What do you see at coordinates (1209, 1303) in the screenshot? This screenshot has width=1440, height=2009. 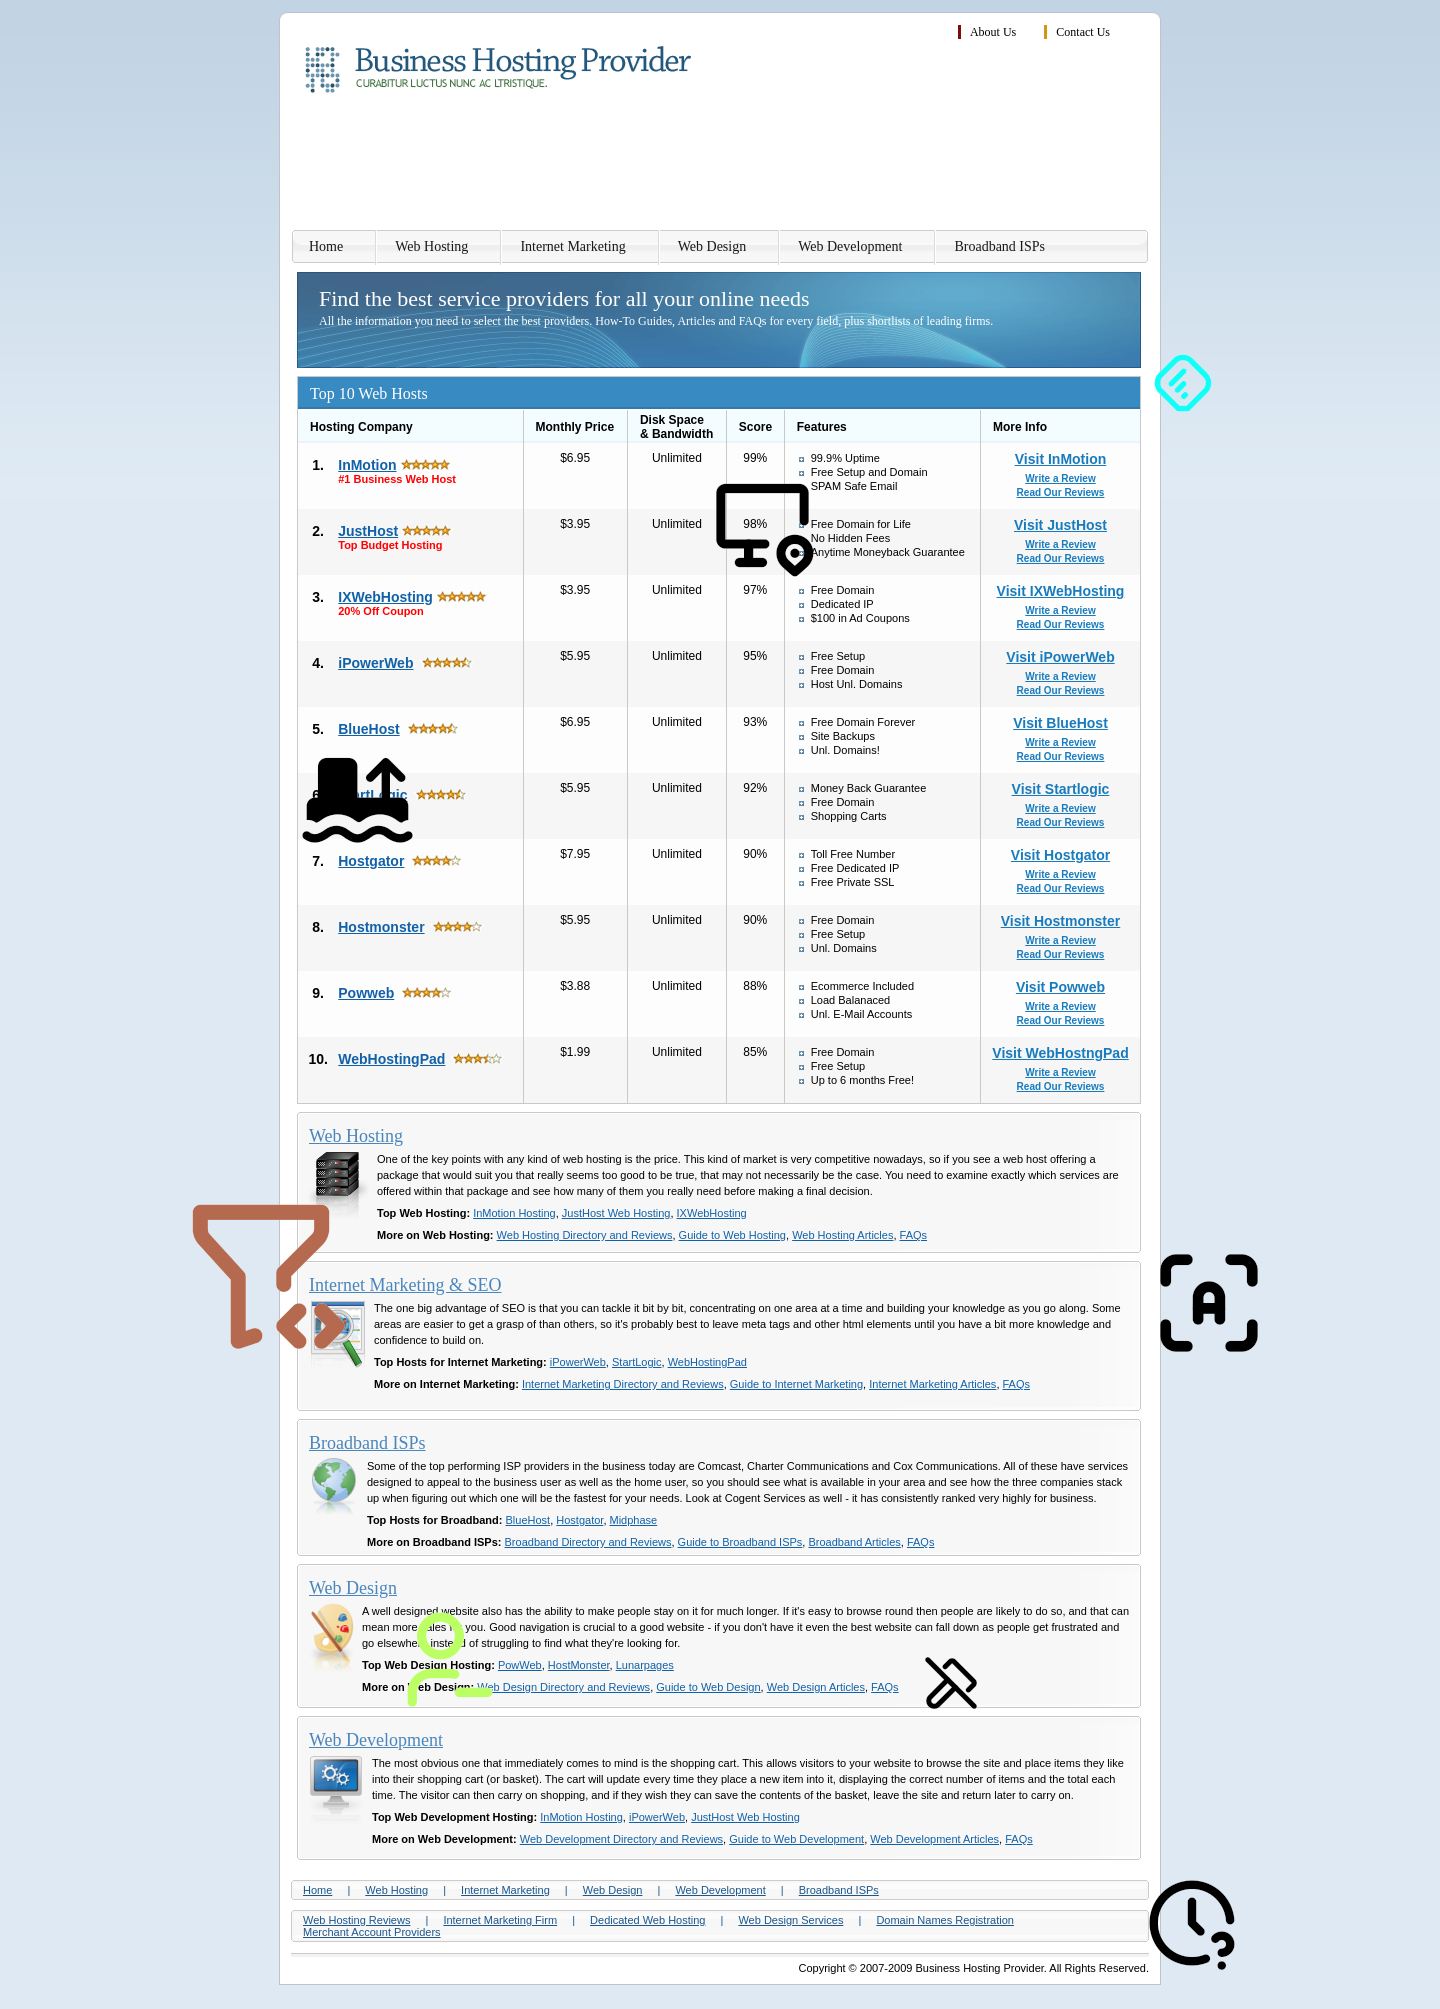 I see `enable auto-focus mode for camera` at bounding box center [1209, 1303].